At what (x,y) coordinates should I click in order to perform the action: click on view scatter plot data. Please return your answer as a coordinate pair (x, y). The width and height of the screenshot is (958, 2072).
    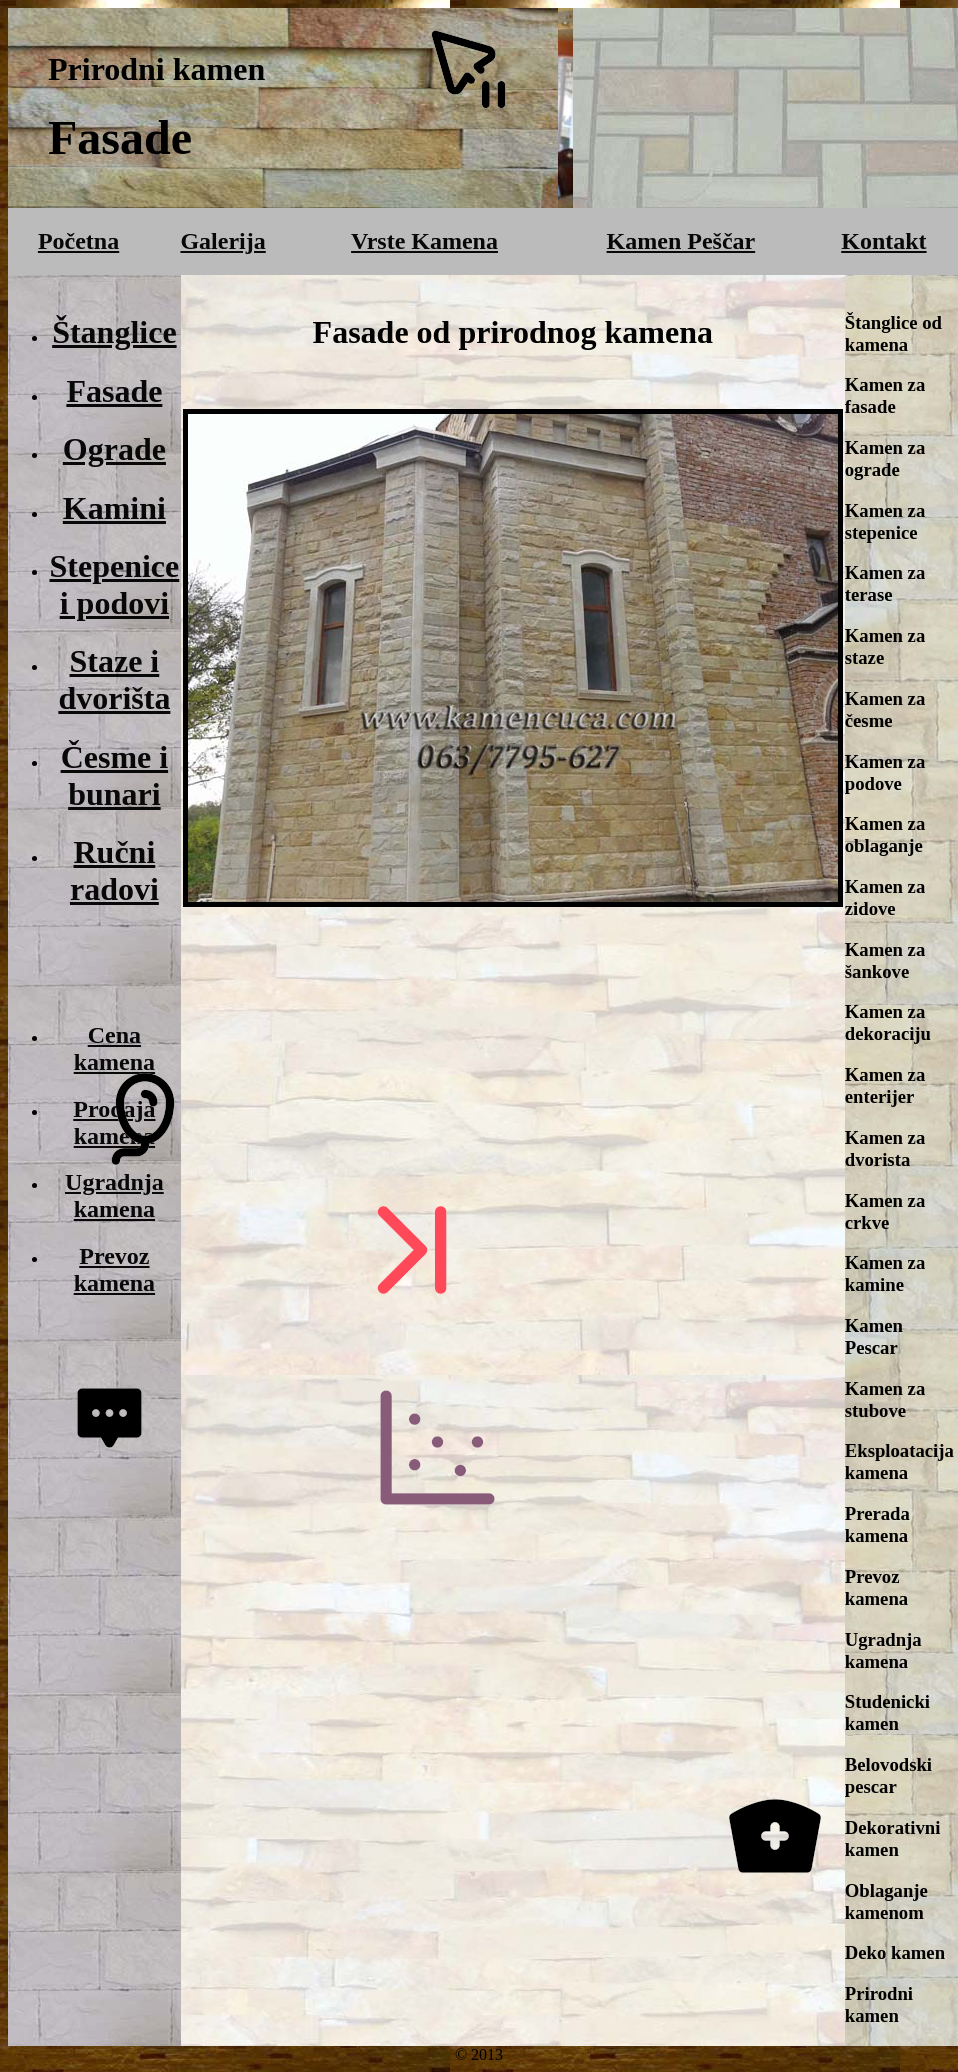
    Looking at the image, I should click on (437, 1447).